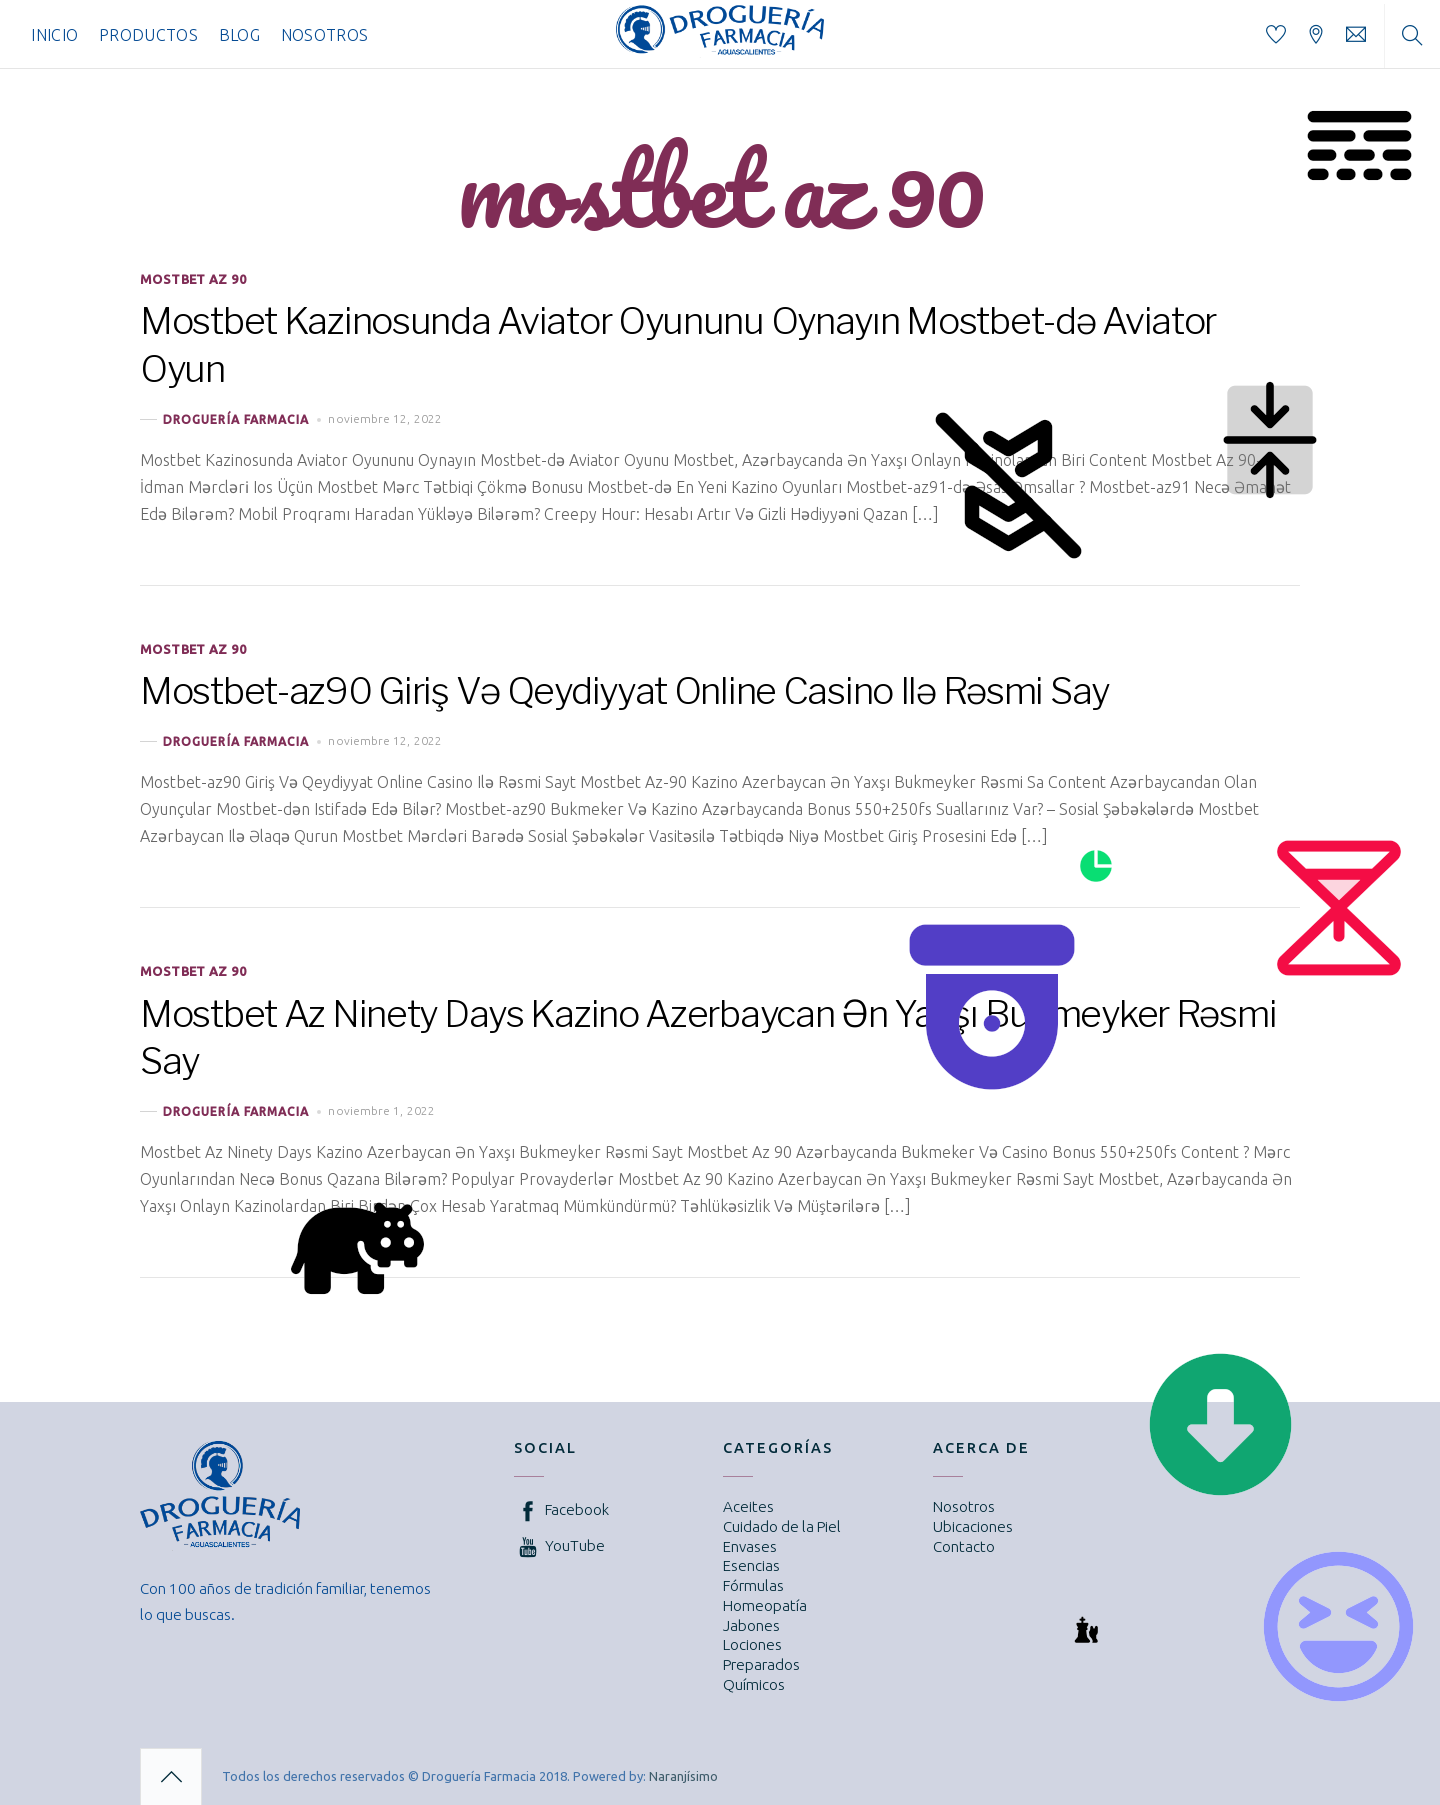 This screenshot has width=1440, height=1805. I want to click on download a file or content, so click(1220, 1424).